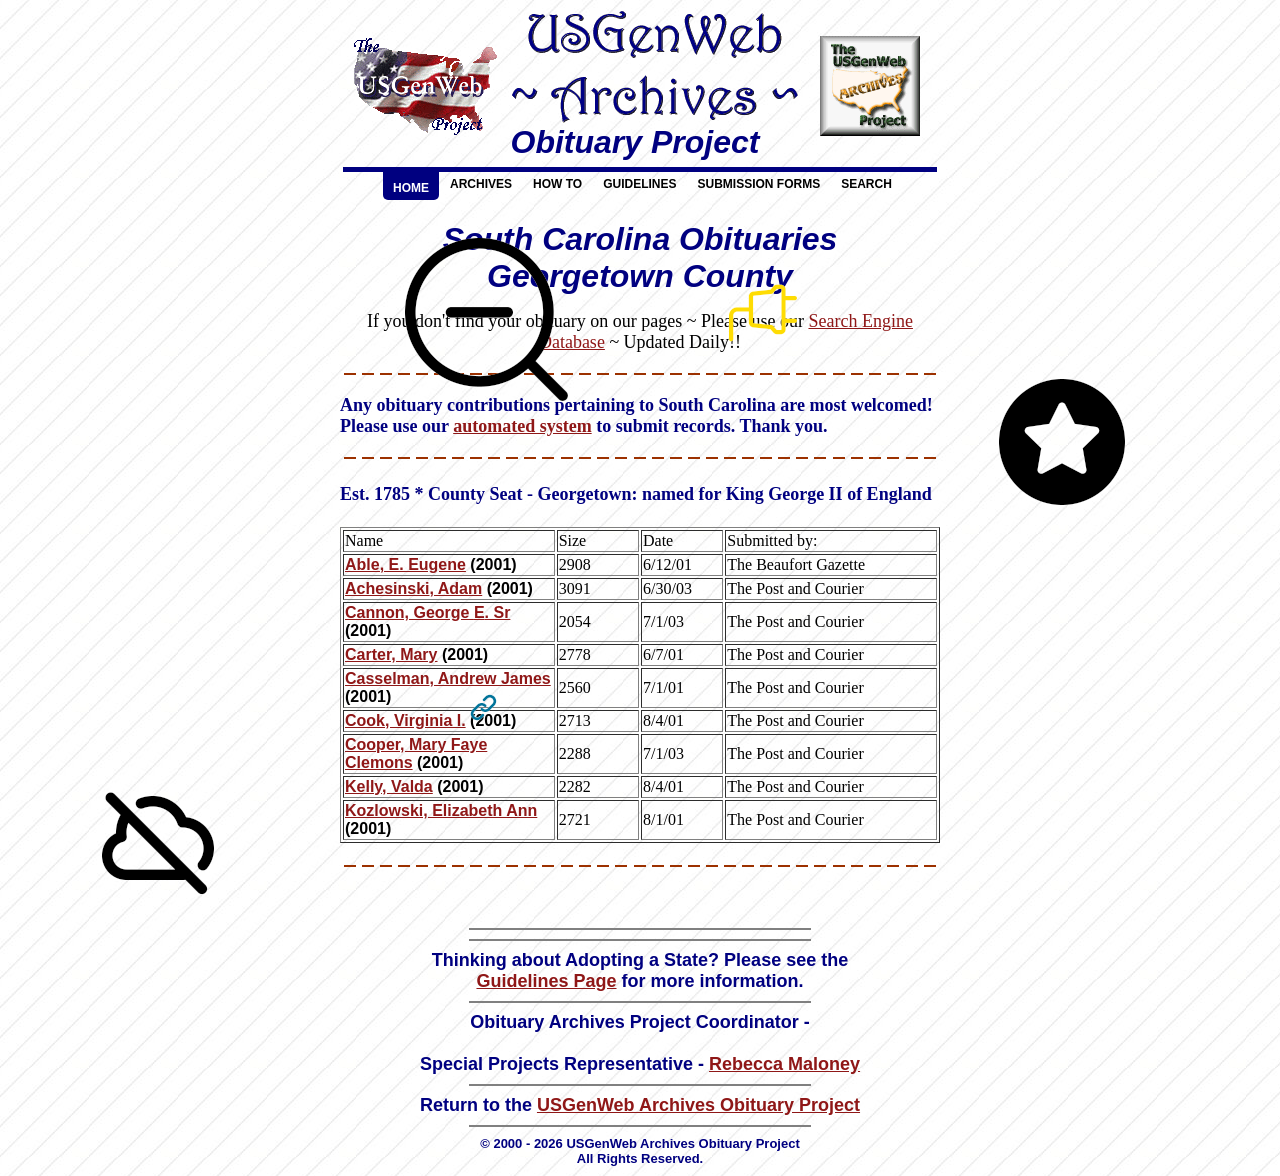 The width and height of the screenshot is (1280, 1176). Describe the element at coordinates (1062, 442) in the screenshot. I see `star or favorite an item in your feed` at that location.